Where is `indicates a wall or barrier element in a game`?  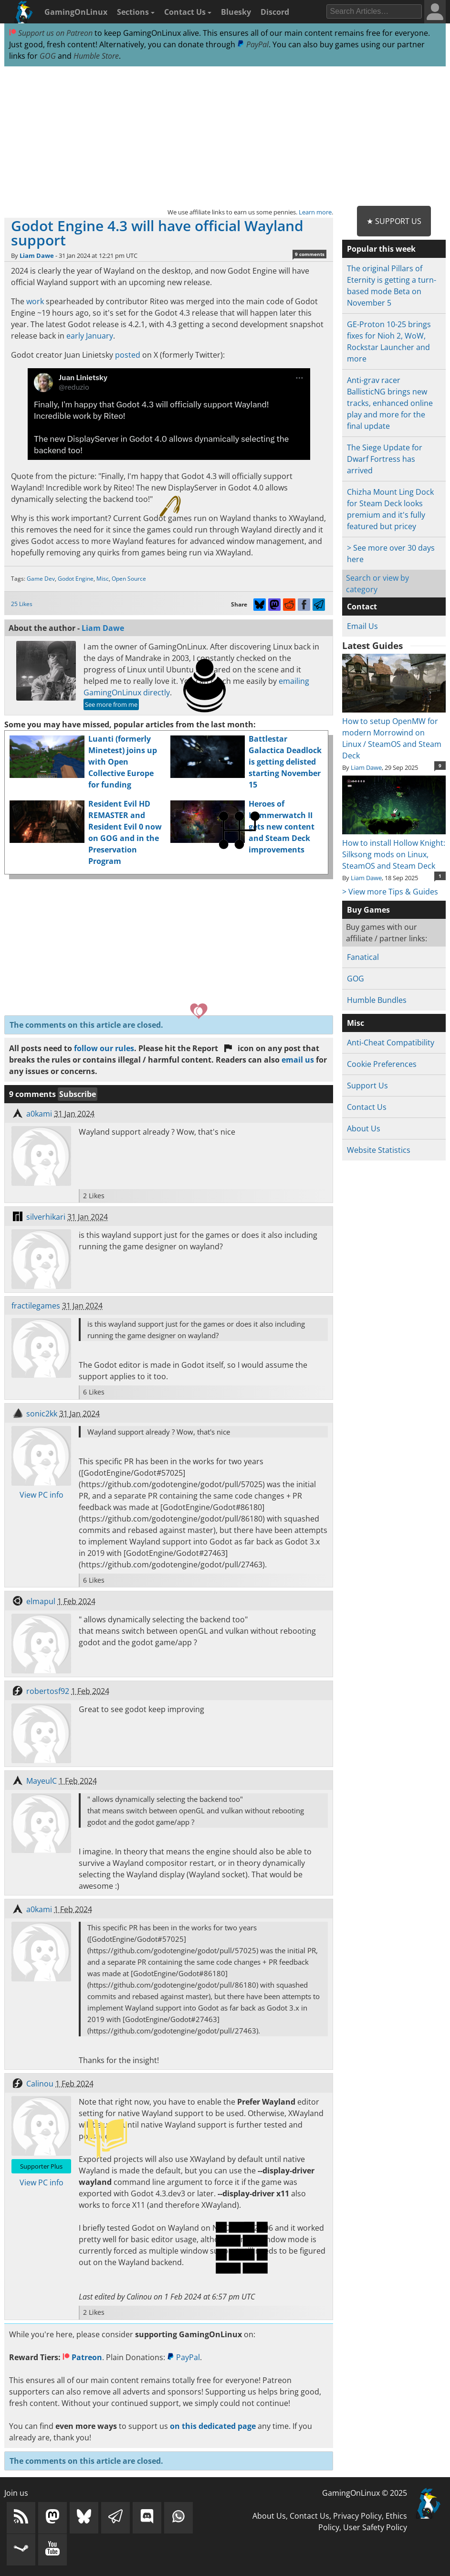 indicates a wall or barrier element in a game is located at coordinates (241, 2247).